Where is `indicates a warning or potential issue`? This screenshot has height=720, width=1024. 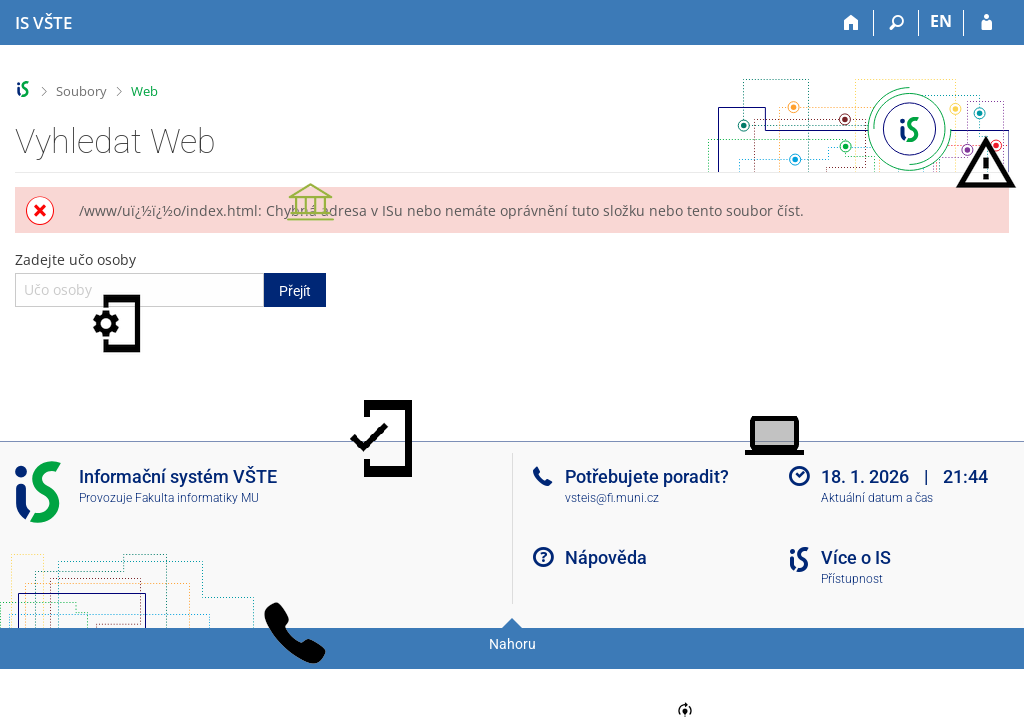 indicates a warning or potential issue is located at coordinates (986, 163).